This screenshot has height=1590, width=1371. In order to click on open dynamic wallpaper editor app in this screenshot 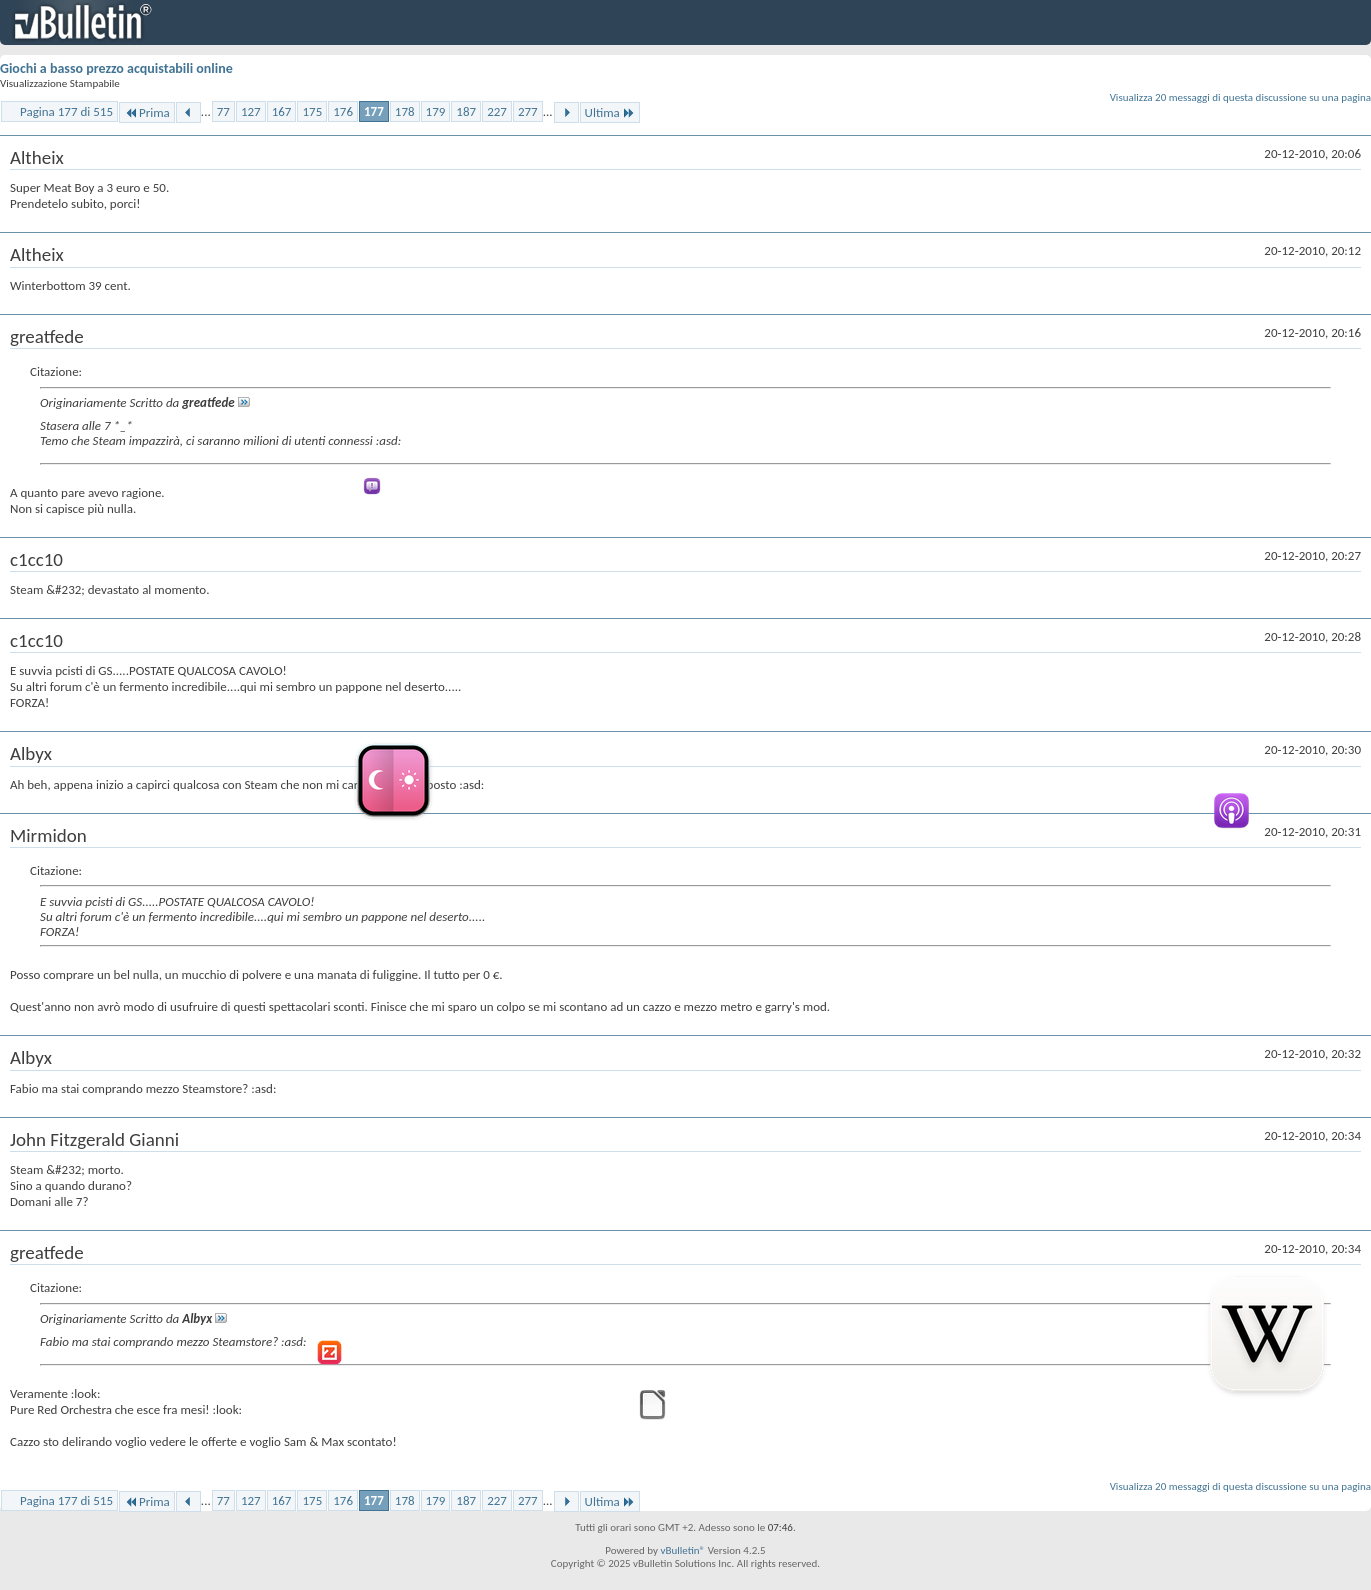, I will do `click(393, 780)`.